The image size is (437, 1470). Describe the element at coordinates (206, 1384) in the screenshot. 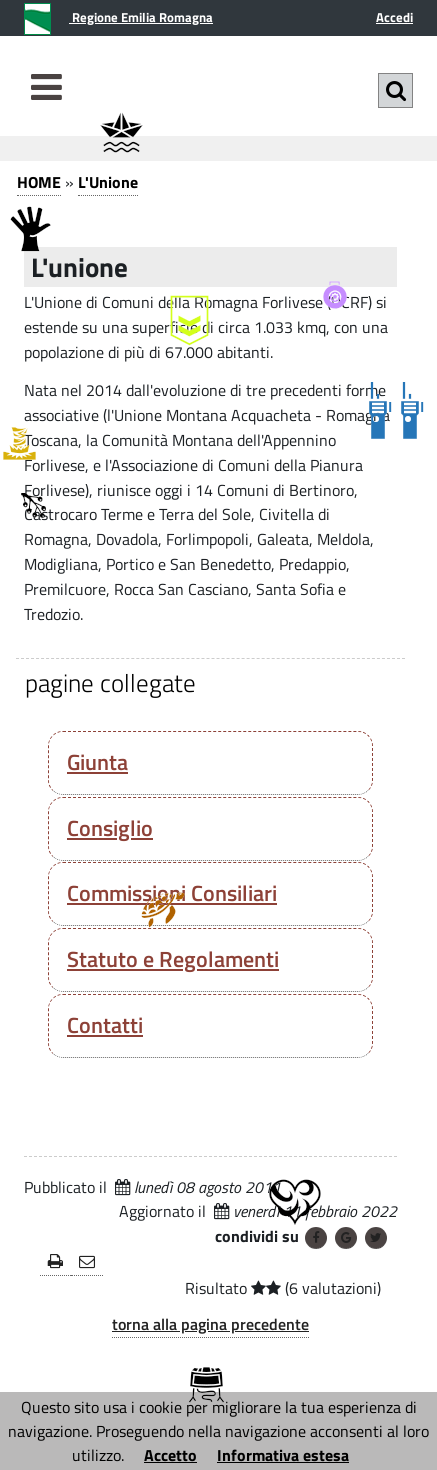

I see `select claymore mine weapon or trap` at that location.